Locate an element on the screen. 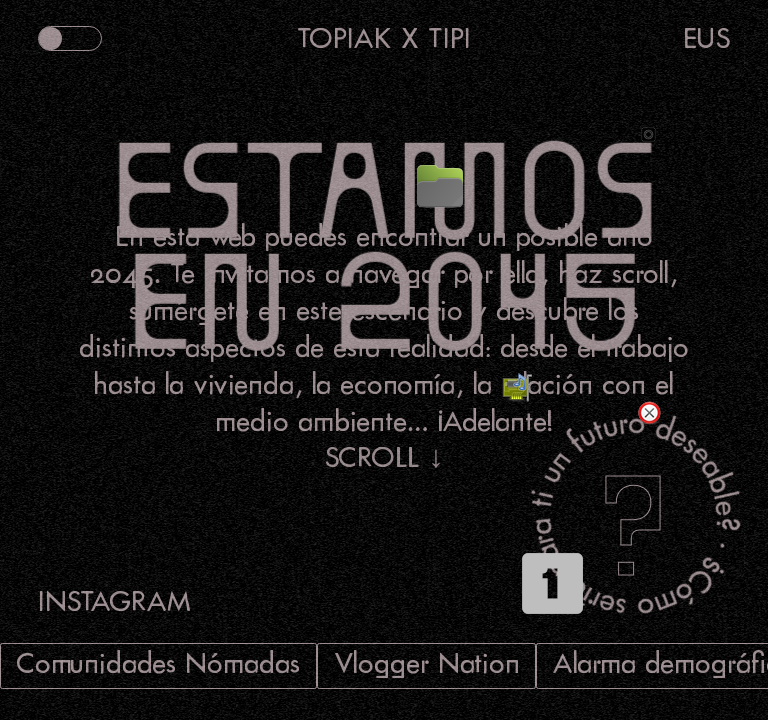 This screenshot has width=768, height=720. reset zoom to 100% or original size is located at coordinates (552, 583).